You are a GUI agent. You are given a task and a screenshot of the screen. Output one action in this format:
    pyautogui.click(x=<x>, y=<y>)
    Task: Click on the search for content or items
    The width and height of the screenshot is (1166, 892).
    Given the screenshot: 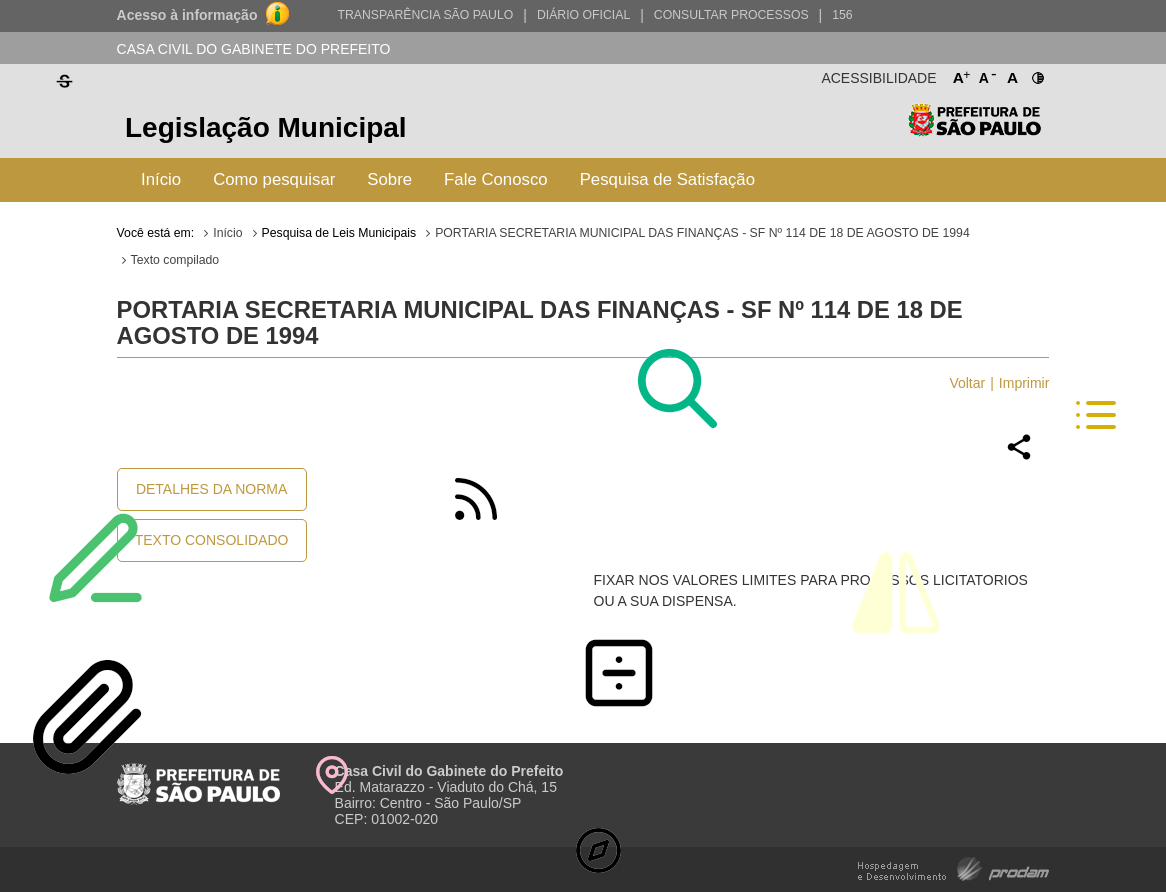 What is the action you would take?
    pyautogui.click(x=677, y=388)
    